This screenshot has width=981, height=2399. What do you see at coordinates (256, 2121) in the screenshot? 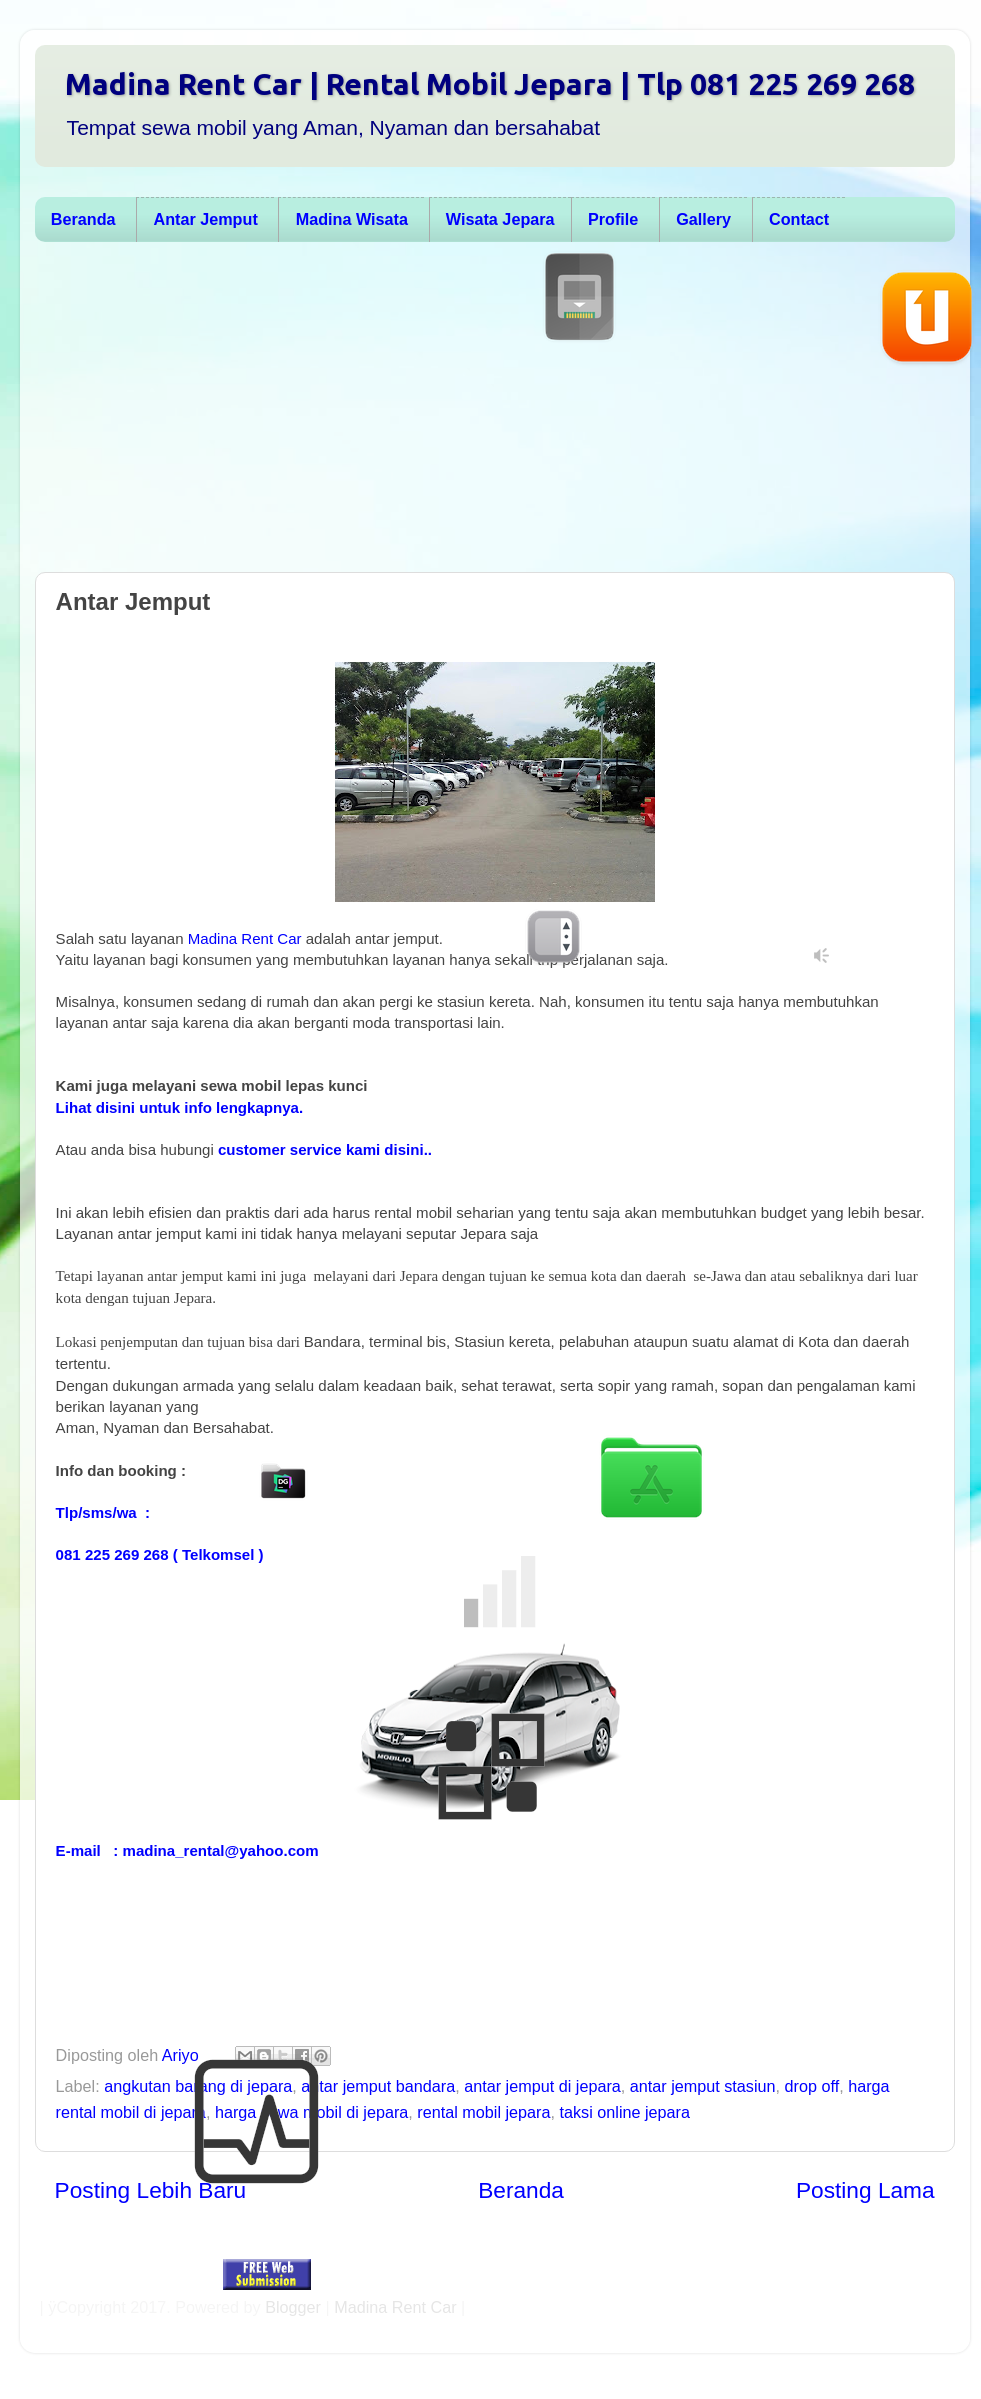
I see `open system monitor or activity monitor` at bounding box center [256, 2121].